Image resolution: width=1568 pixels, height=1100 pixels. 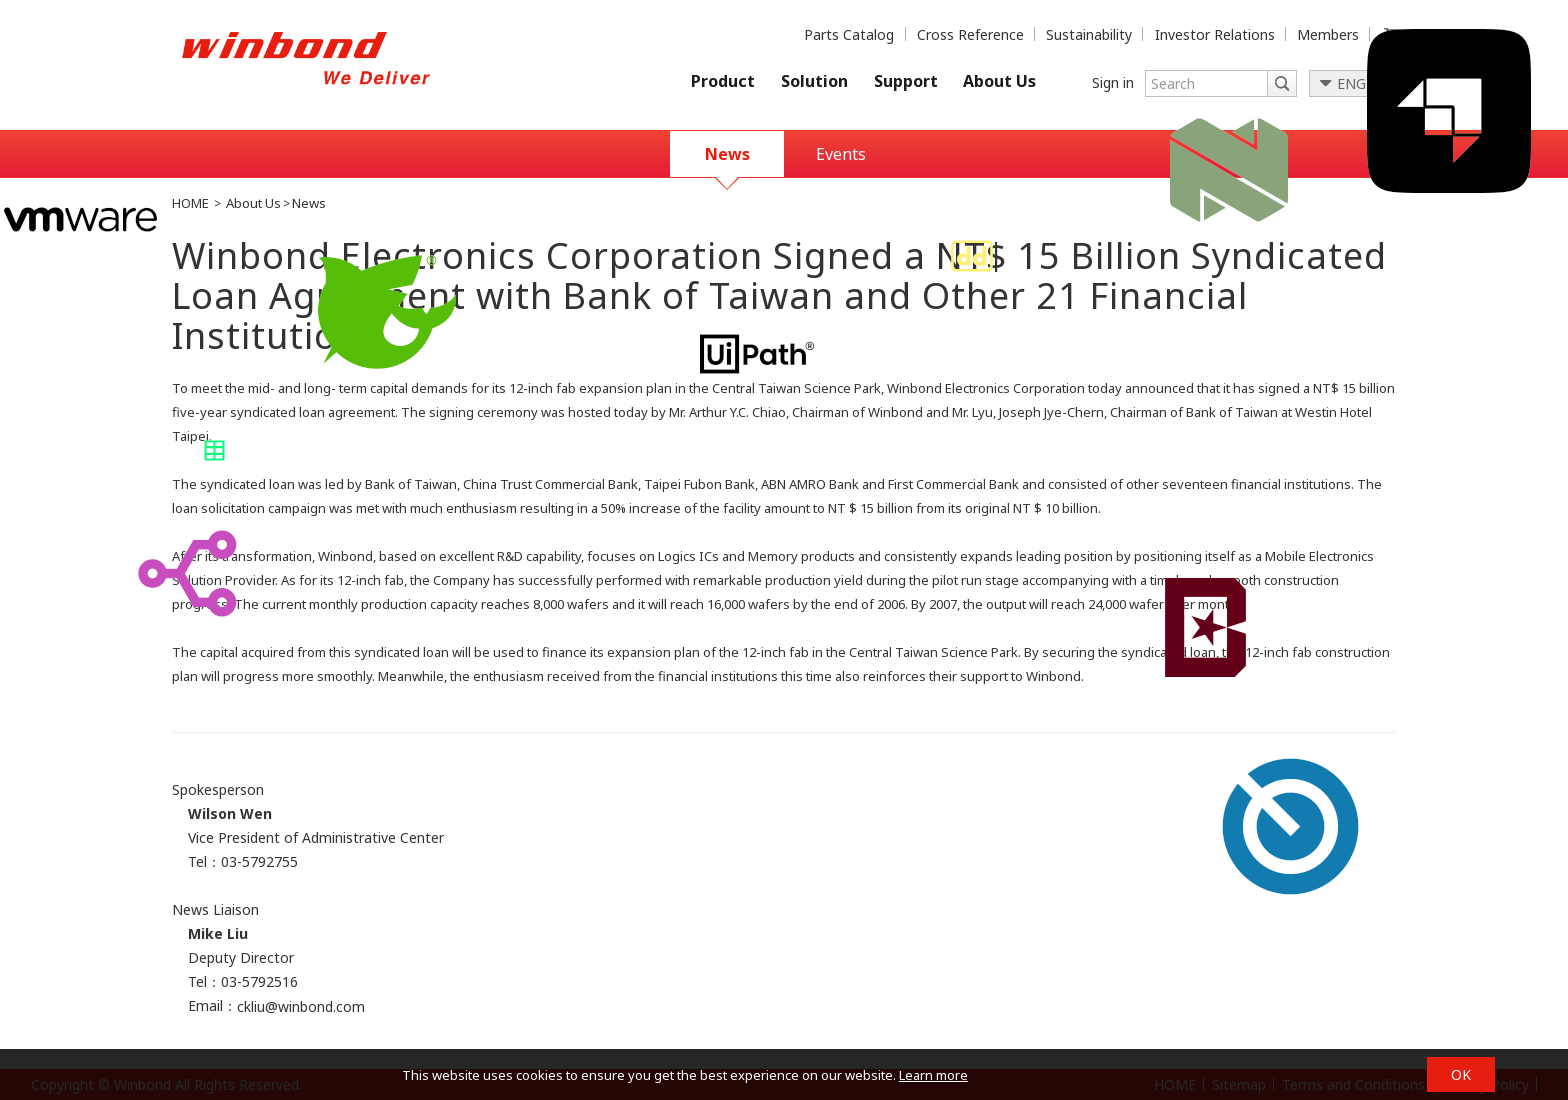 What do you see at coordinates (80, 219) in the screenshot?
I see `VMware application or service` at bounding box center [80, 219].